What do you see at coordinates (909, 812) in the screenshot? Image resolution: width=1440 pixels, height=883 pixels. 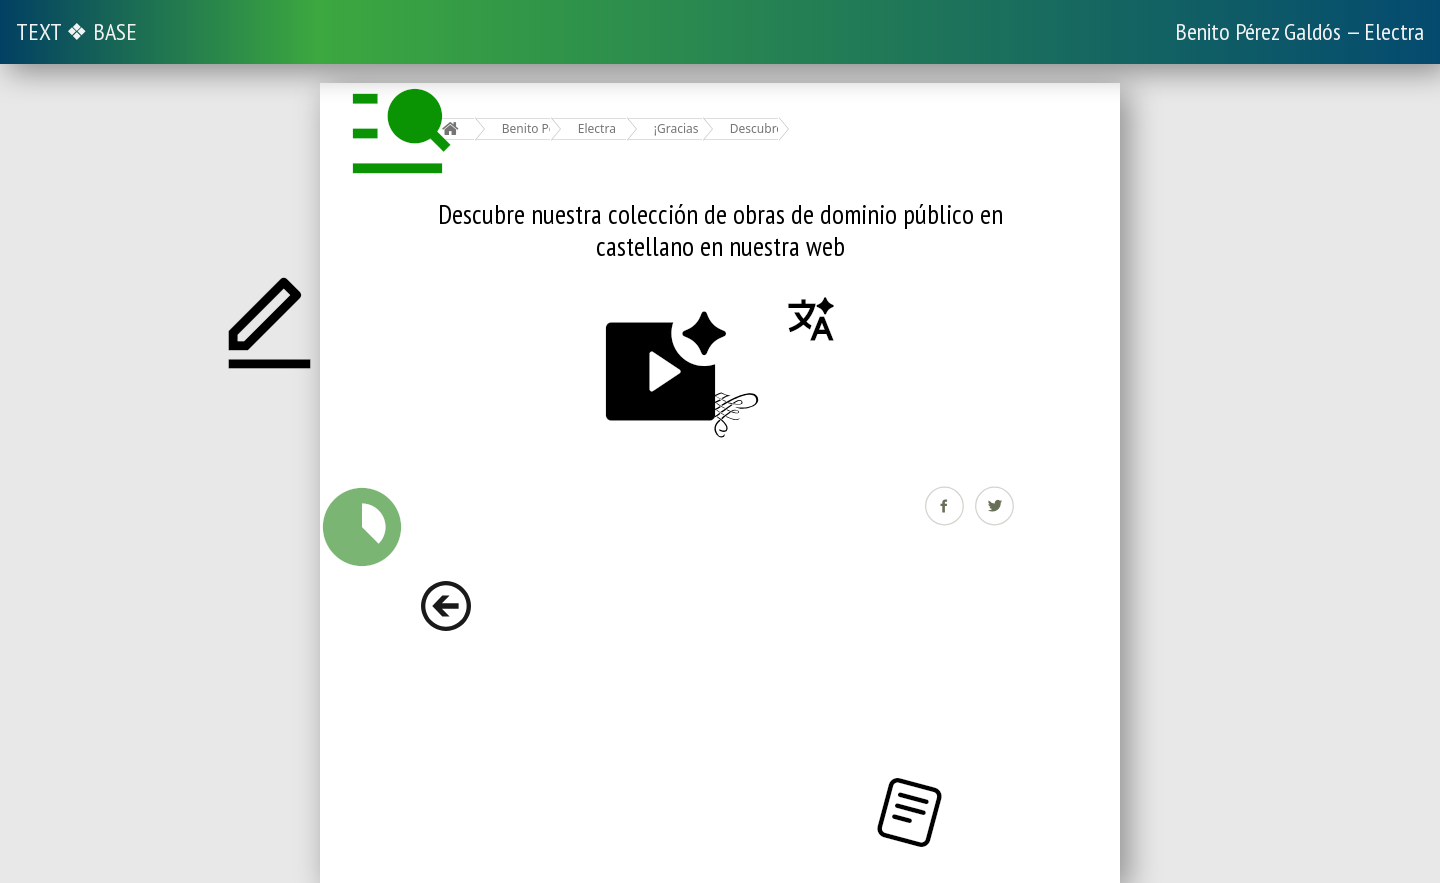 I see `visit read.cv profile or portfolio` at bounding box center [909, 812].